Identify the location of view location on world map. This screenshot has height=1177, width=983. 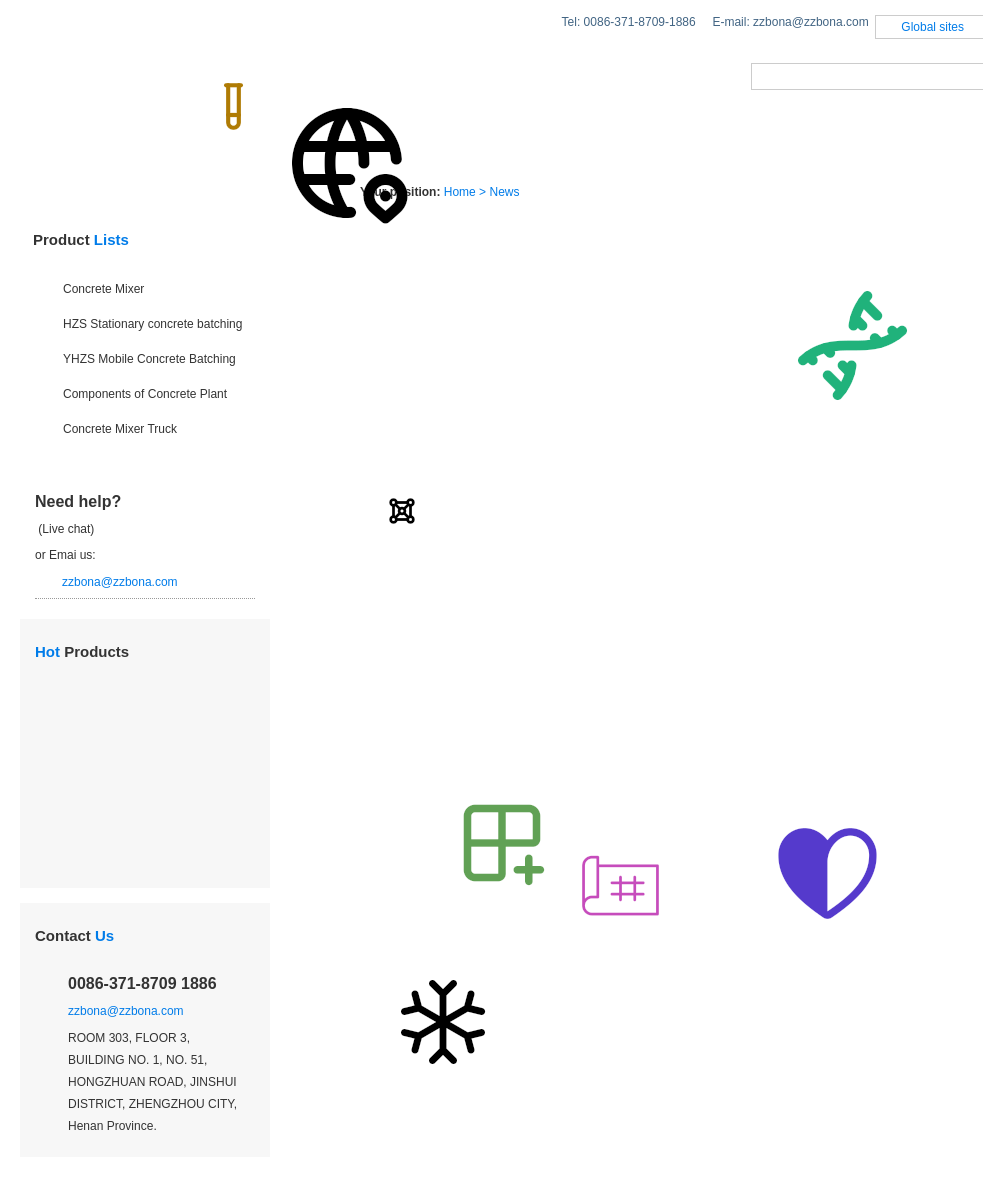
(347, 163).